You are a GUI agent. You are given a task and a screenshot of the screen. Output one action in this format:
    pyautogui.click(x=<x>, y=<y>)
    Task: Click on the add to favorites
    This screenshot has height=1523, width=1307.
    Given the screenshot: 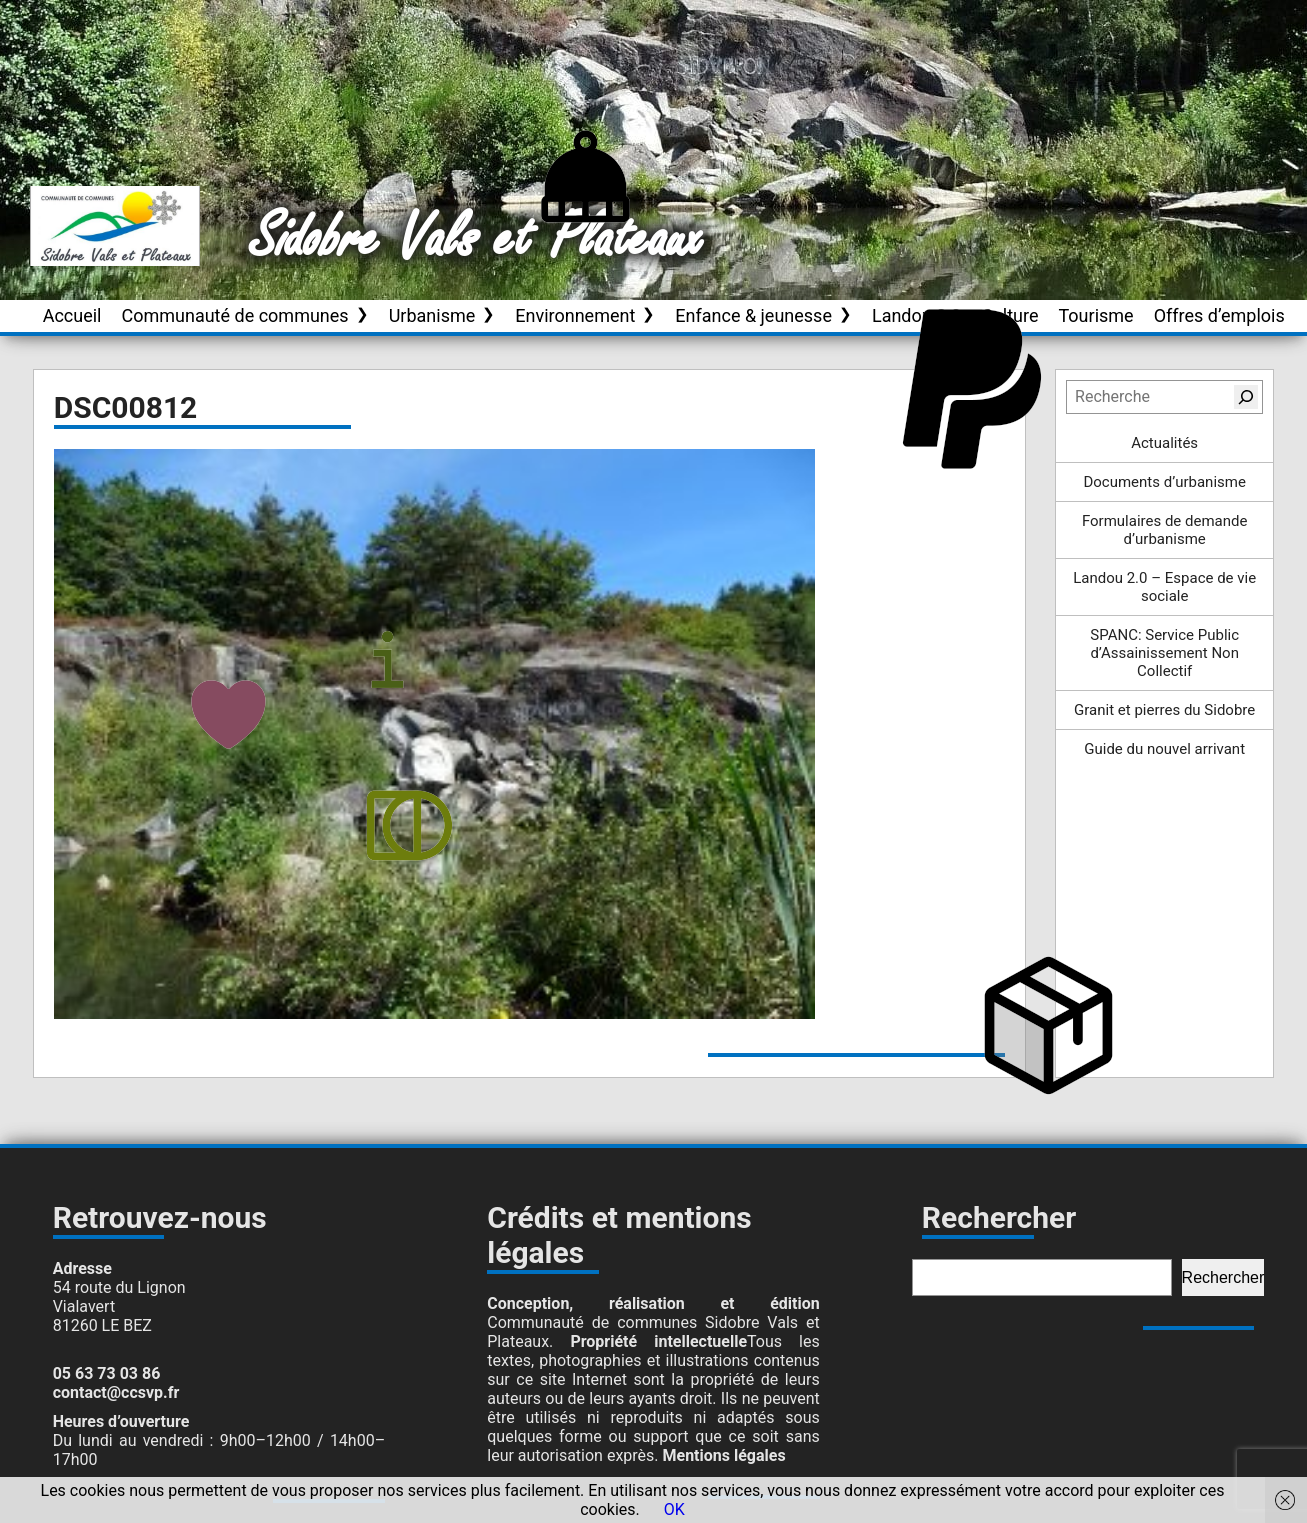 What is the action you would take?
    pyautogui.click(x=228, y=714)
    